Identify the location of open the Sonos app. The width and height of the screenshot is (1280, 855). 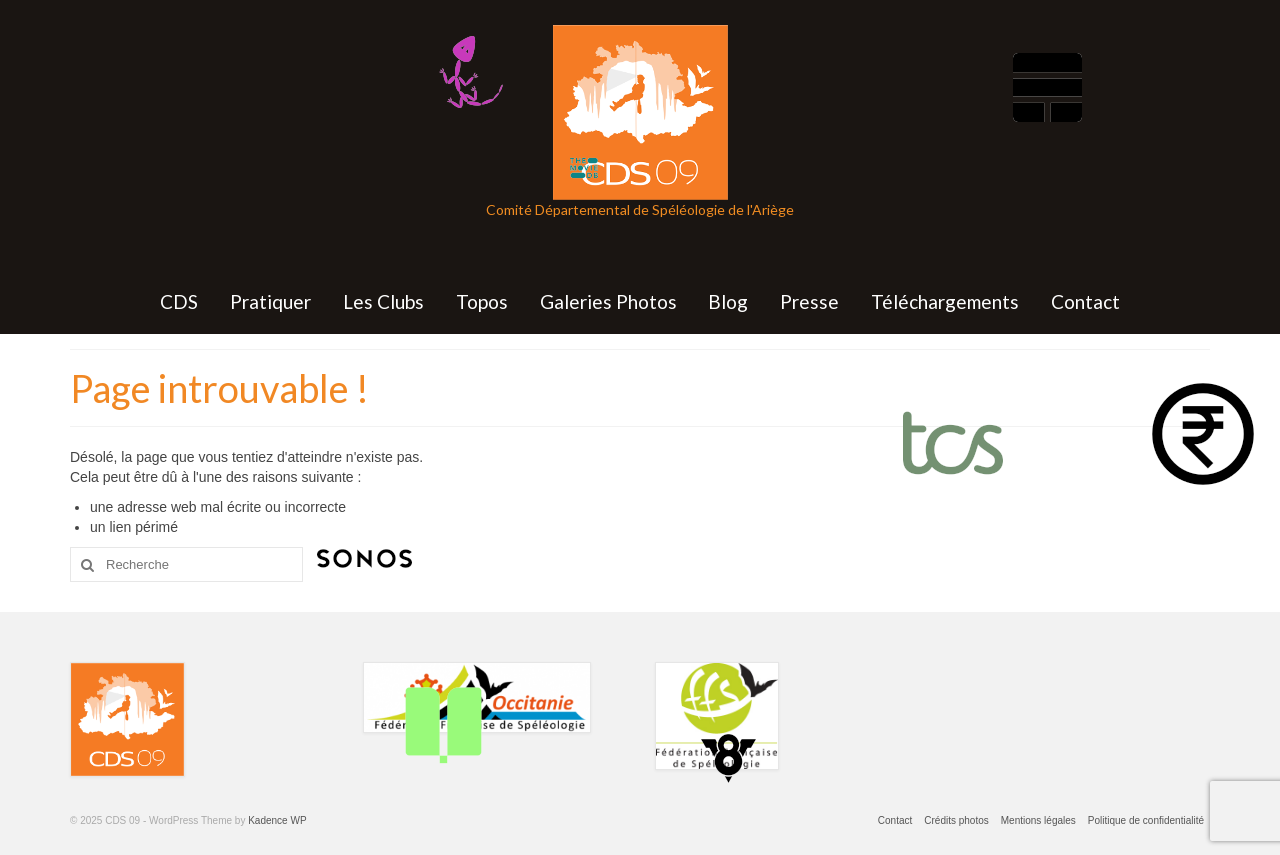
(364, 558).